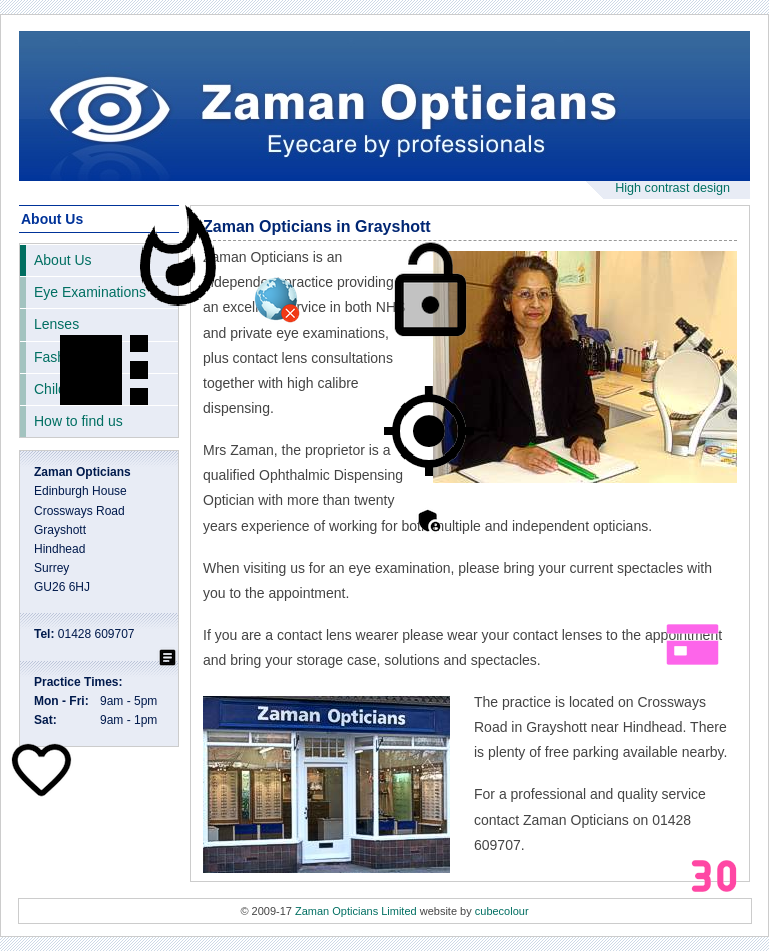 The height and width of the screenshot is (951, 769). I want to click on view article or document content, so click(167, 657).